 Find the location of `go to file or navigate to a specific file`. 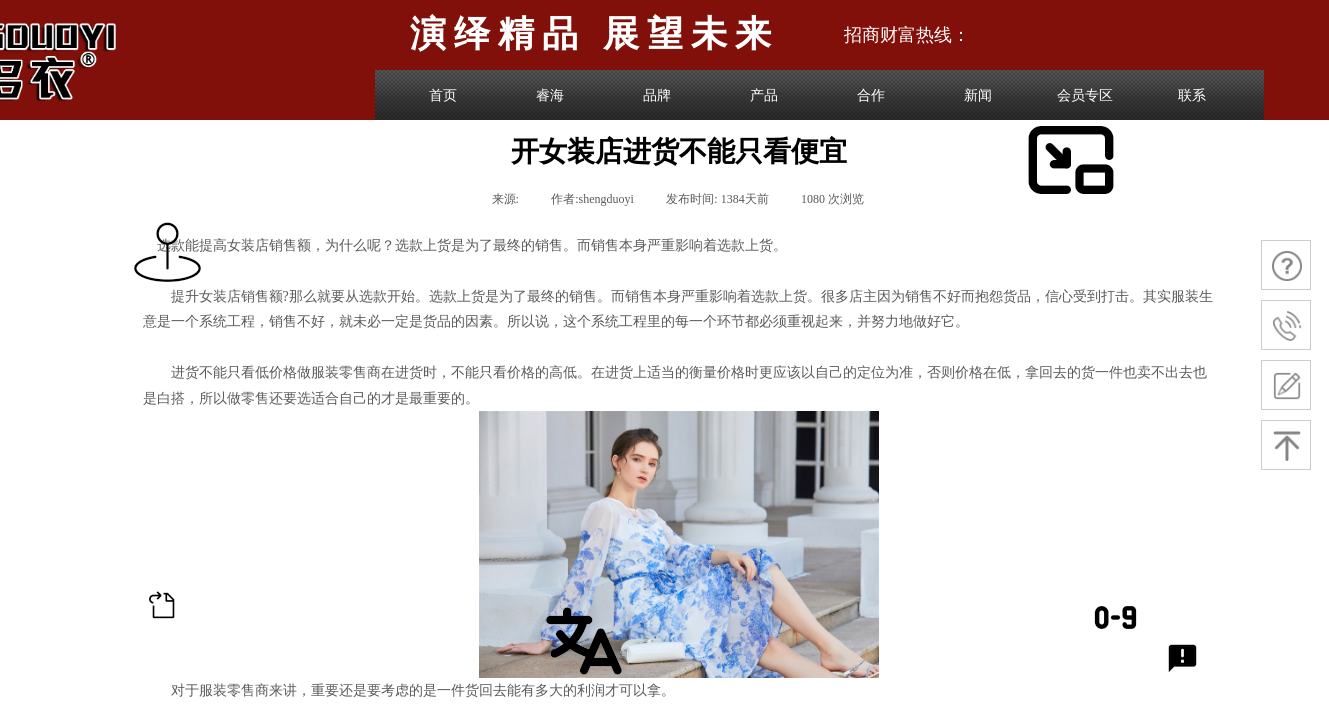

go to file or navigate to a specific file is located at coordinates (163, 605).